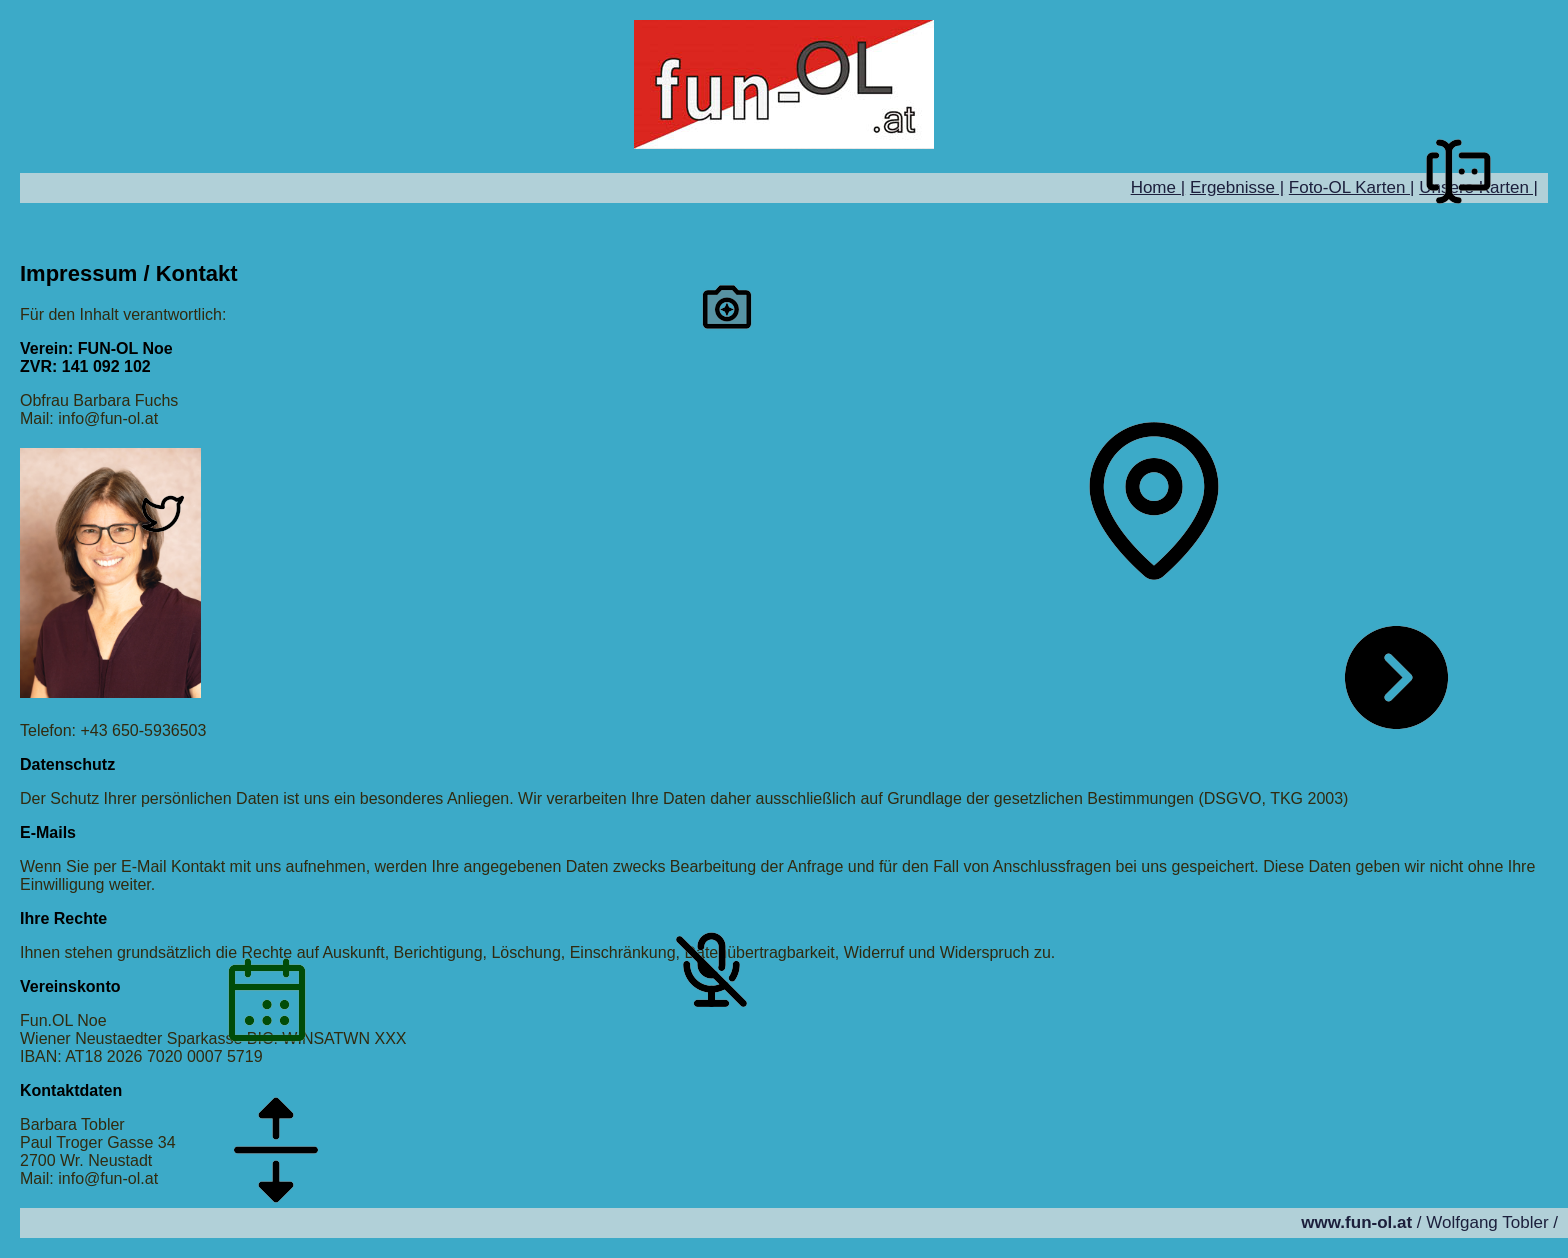  I want to click on go to the next item or page, so click(1396, 677).